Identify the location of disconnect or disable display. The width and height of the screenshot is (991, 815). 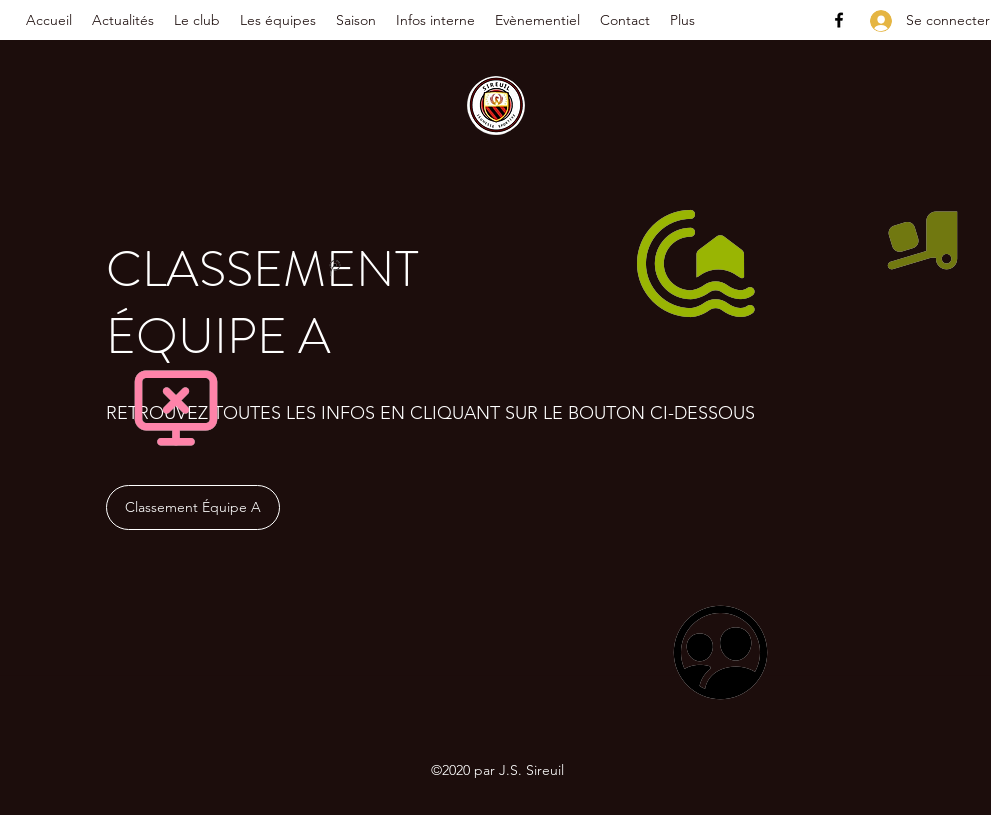
(176, 408).